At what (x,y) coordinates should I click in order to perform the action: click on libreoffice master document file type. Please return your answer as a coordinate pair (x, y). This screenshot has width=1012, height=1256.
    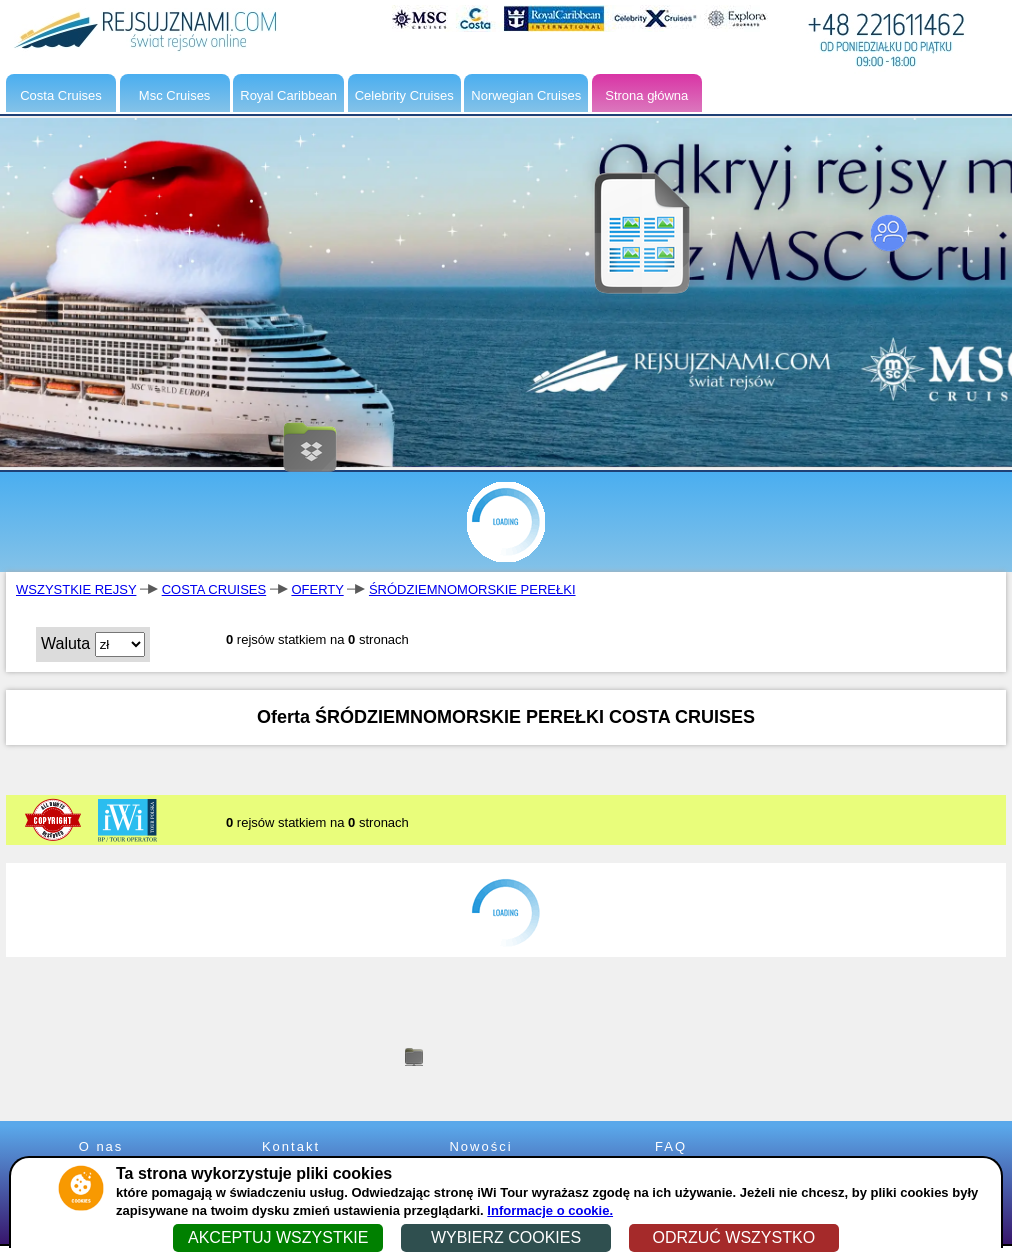
    Looking at the image, I should click on (642, 233).